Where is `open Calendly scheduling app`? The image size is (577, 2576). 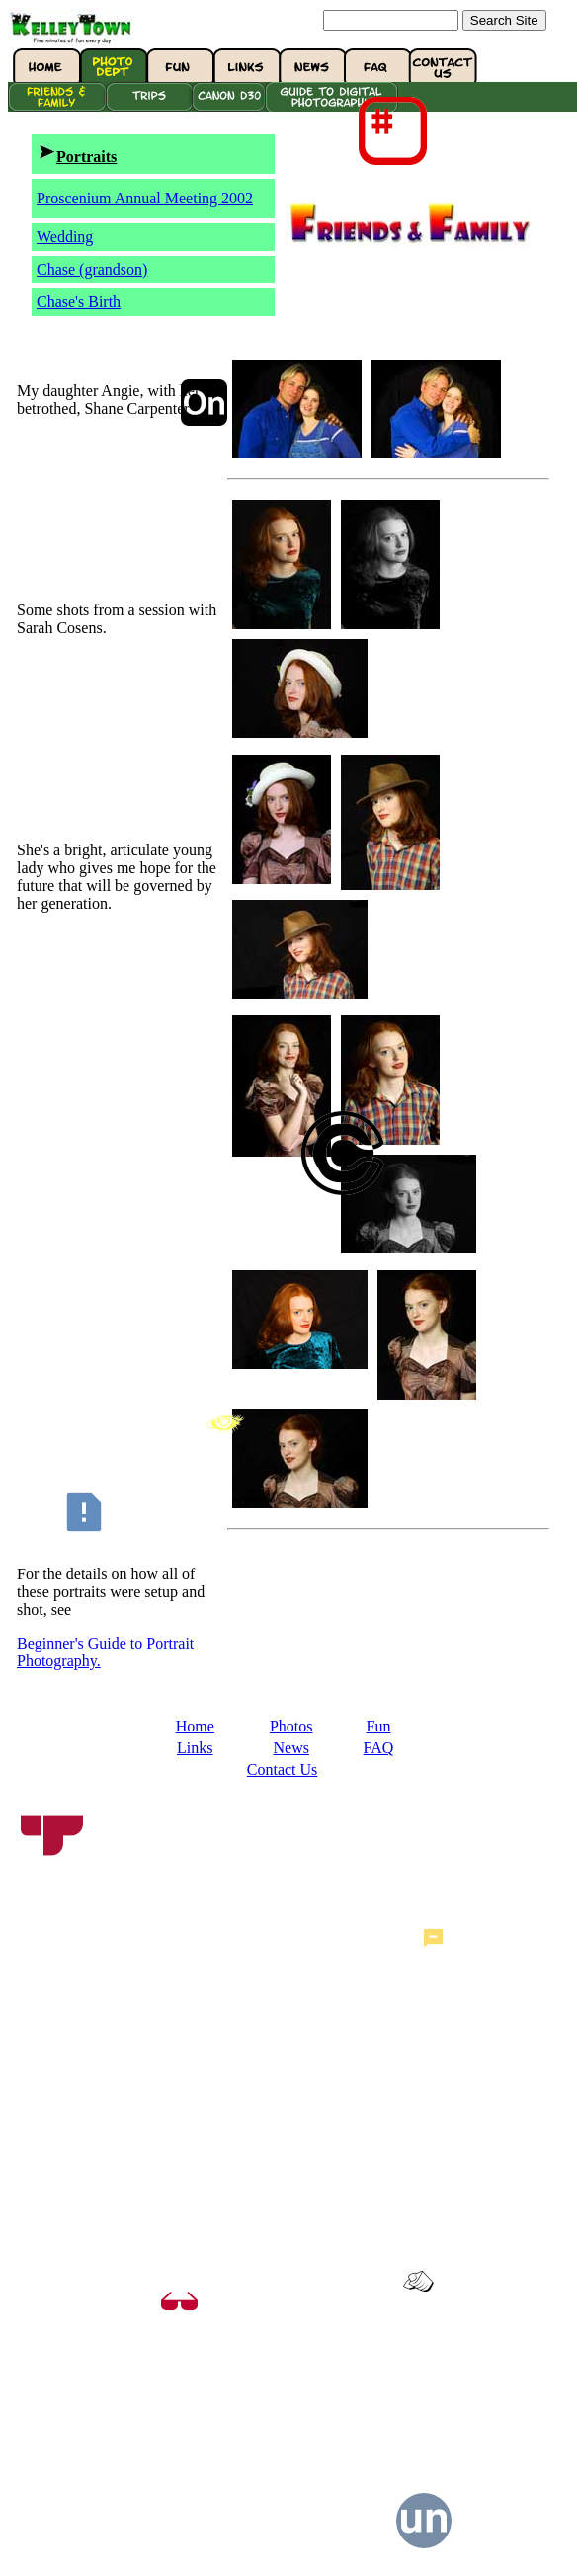
open Calendly scheduling app is located at coordinates (342, 1153).